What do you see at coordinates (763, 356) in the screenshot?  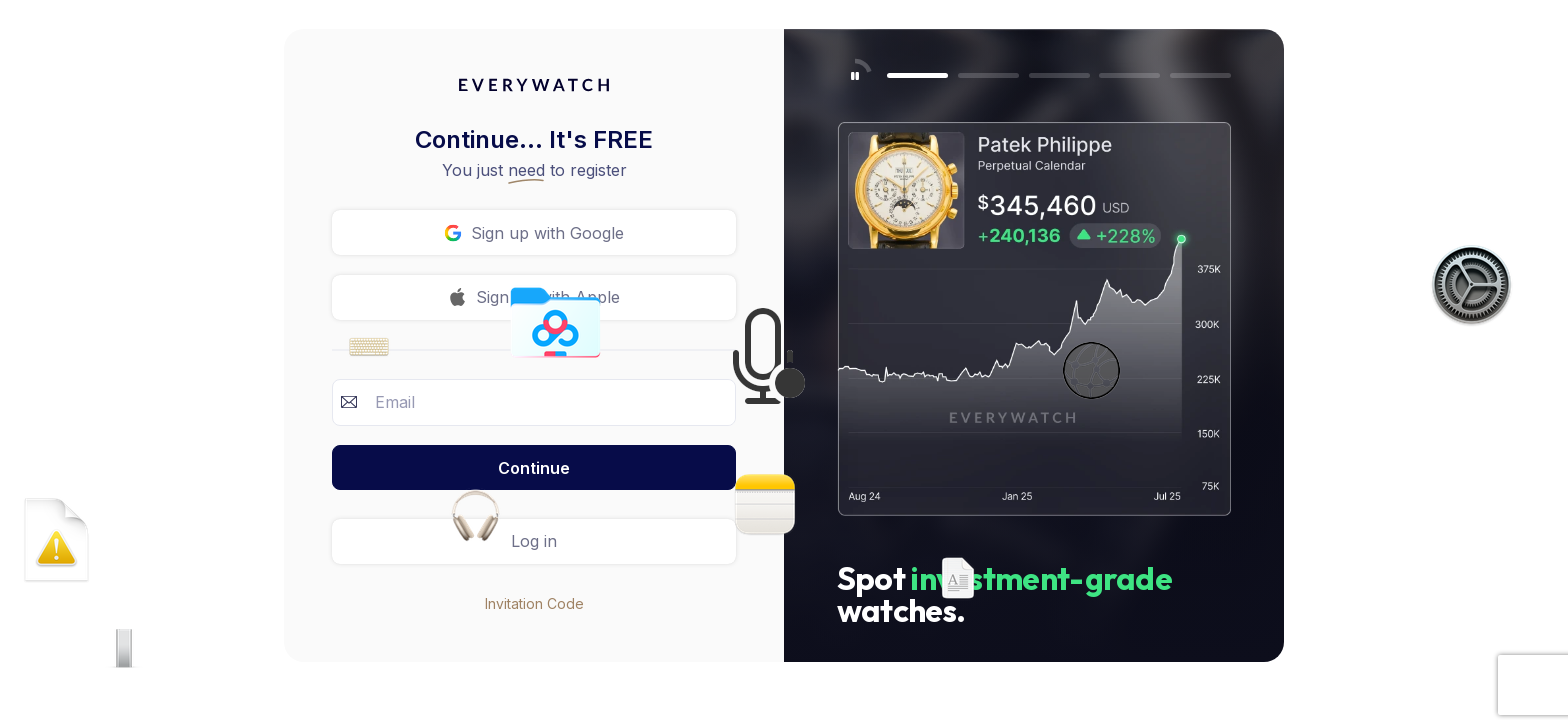 I see `open sound recorder app` at bounding box center [763, 356].